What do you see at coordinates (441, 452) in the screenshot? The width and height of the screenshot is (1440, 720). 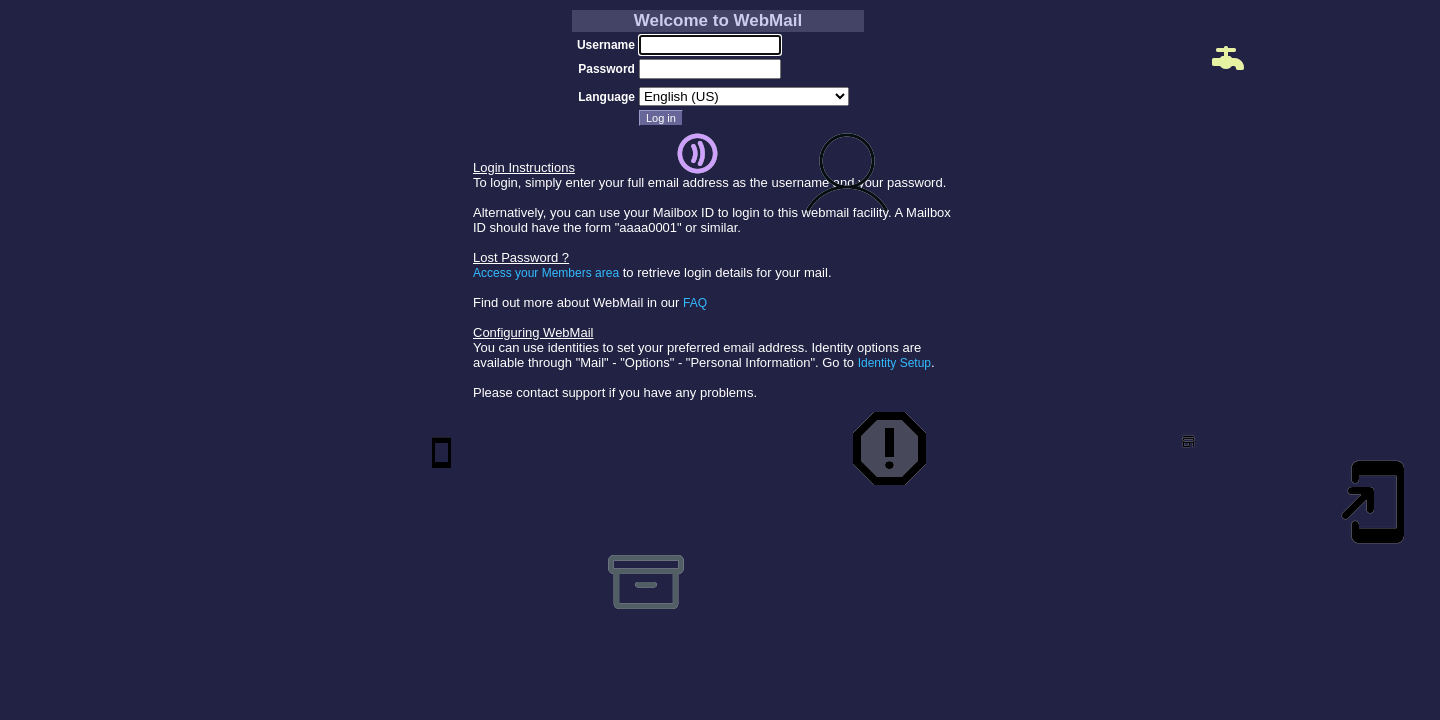 I see `indicates mobile device or smartphone view` at bounding box center [441, 452].